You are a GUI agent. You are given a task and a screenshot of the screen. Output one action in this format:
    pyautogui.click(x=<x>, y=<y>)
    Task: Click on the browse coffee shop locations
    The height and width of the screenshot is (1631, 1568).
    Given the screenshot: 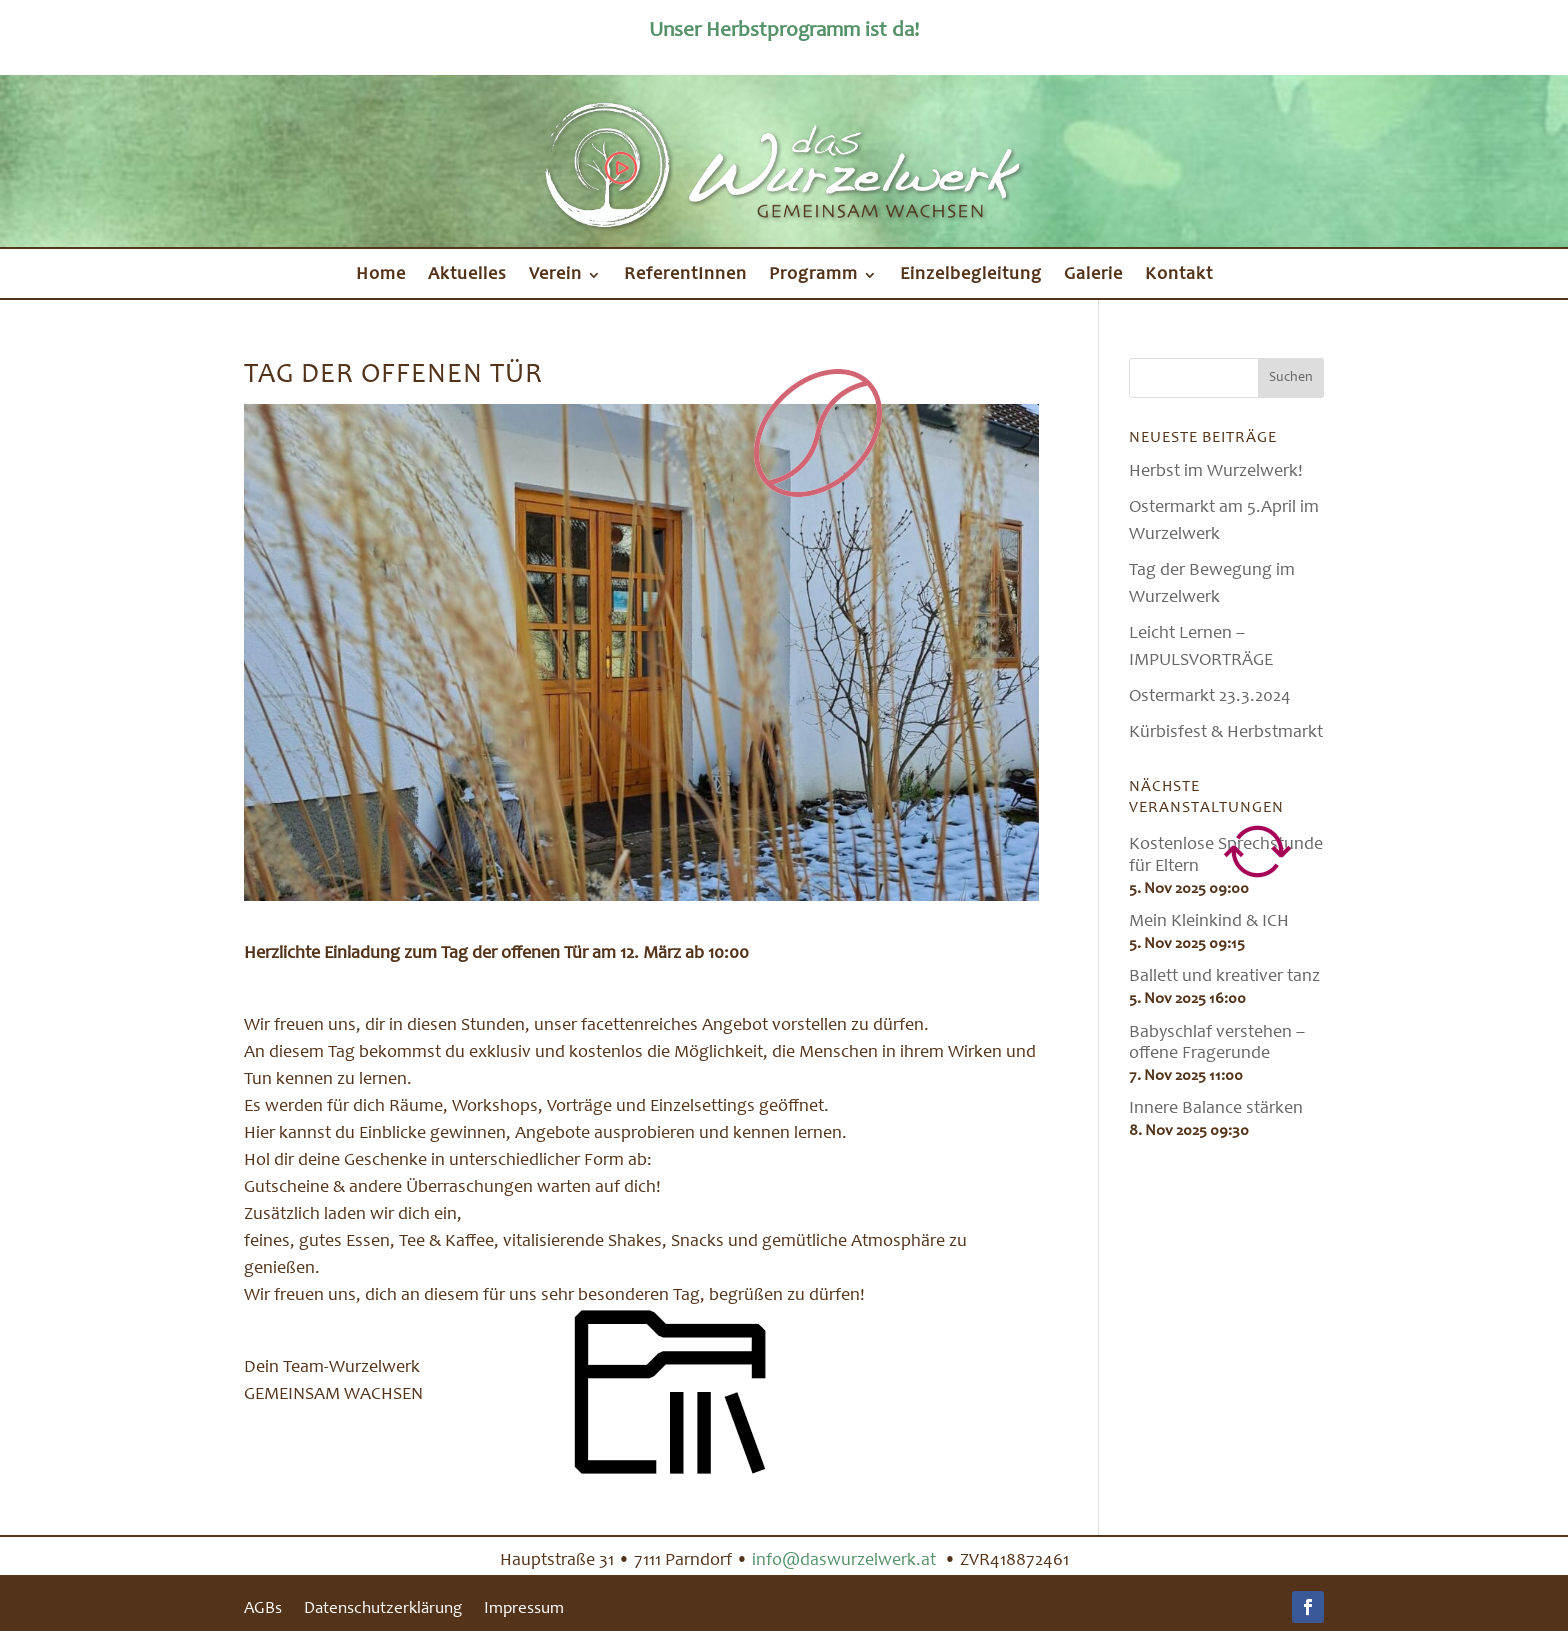 What is the action you would take?
    pyautogui.click(x=818, y=433)
    